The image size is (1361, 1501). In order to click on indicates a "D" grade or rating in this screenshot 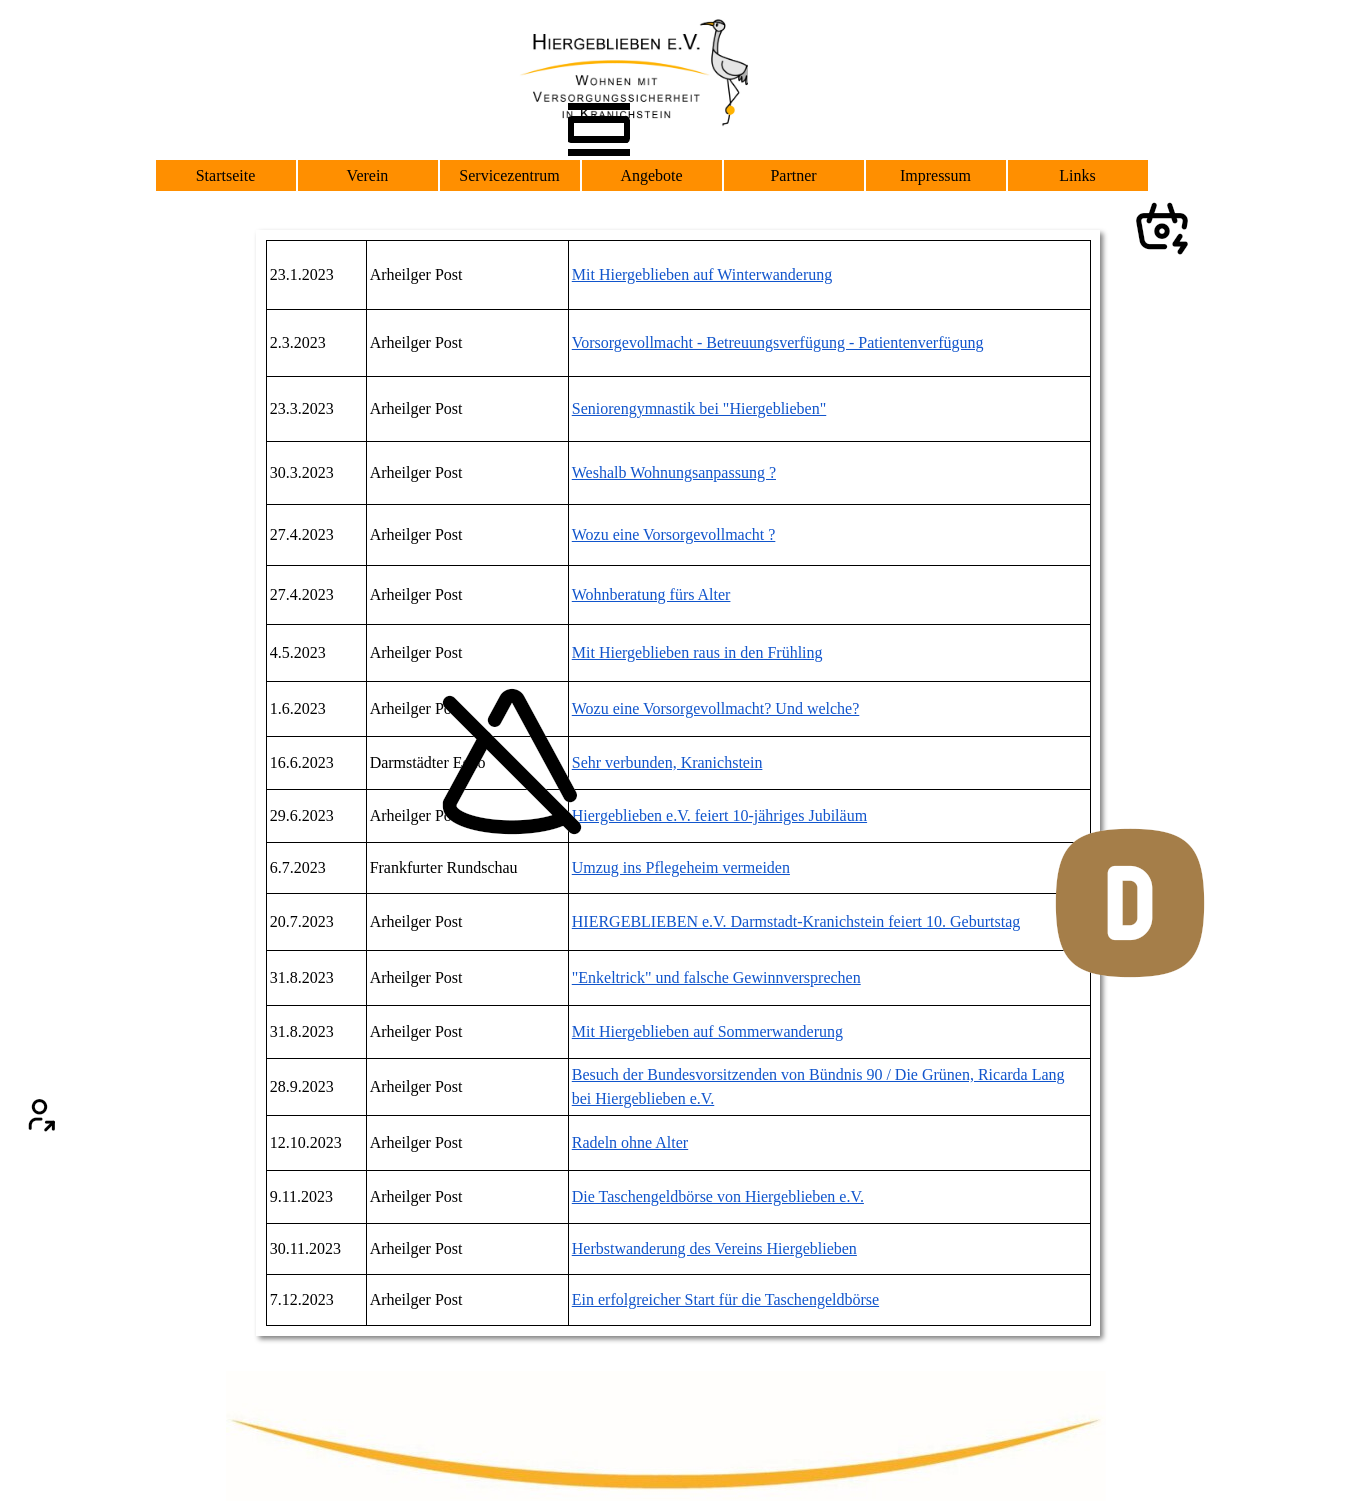, I will do `click(1130, 903)`.